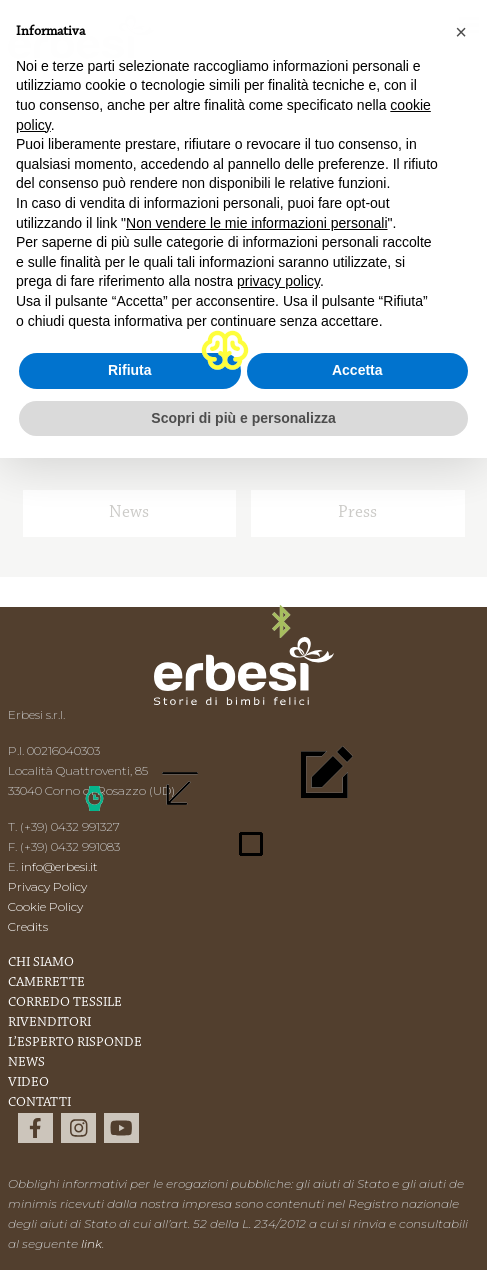  Describe the element at coordinates (327, 772) in the screenshot. I see `compose a new message or document` at that location.